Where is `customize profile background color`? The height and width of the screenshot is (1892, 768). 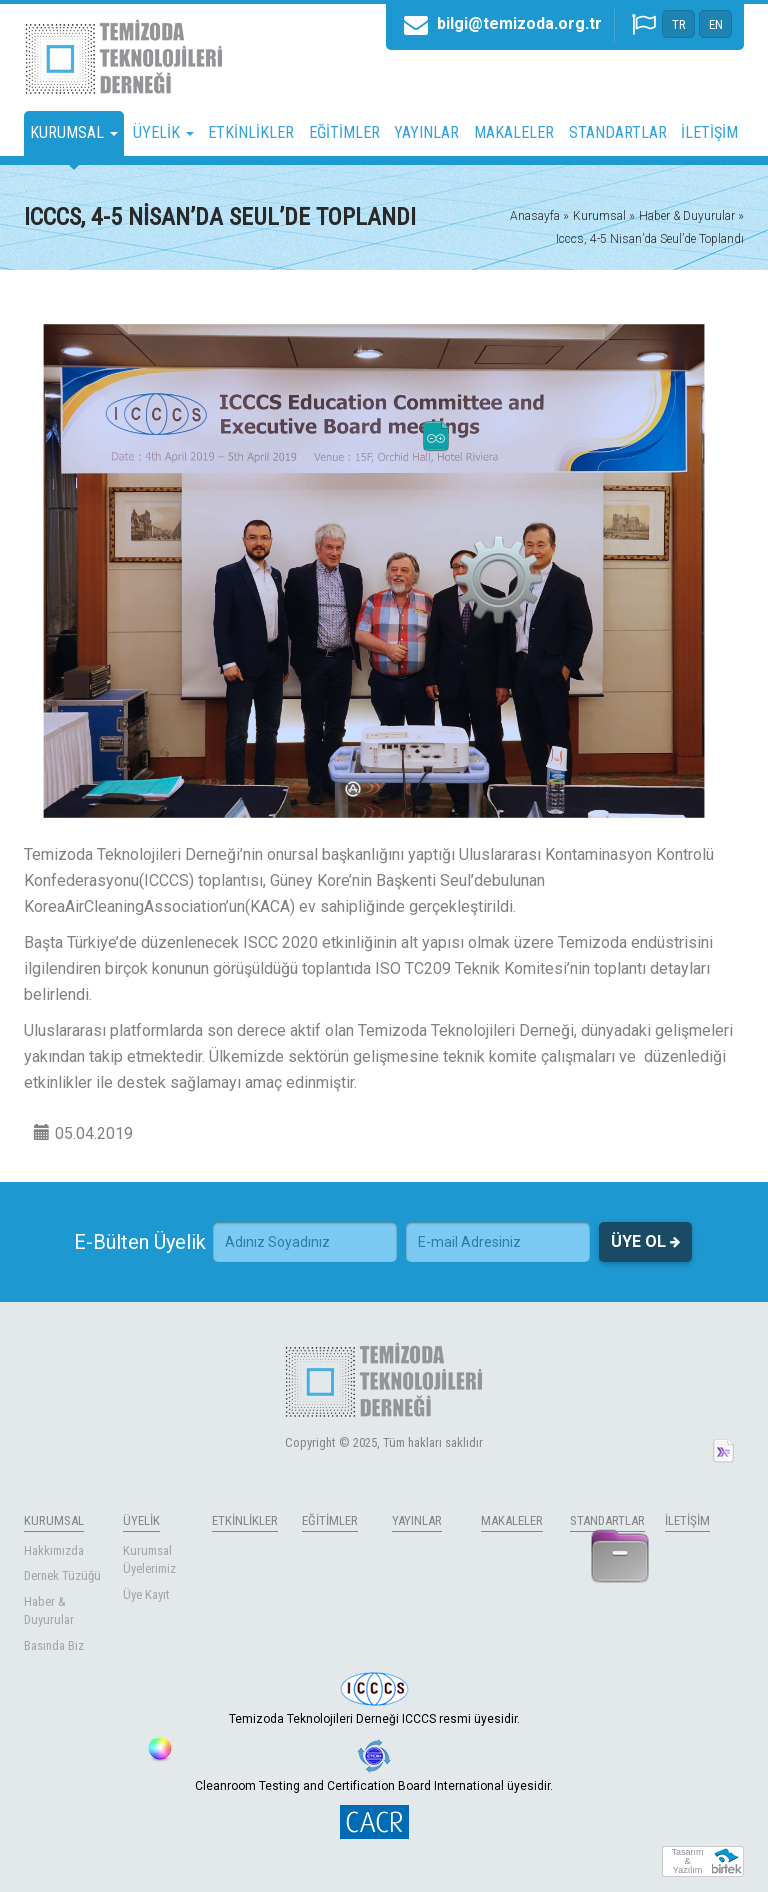
customize profile background color is located at coordinates (160, 1748).